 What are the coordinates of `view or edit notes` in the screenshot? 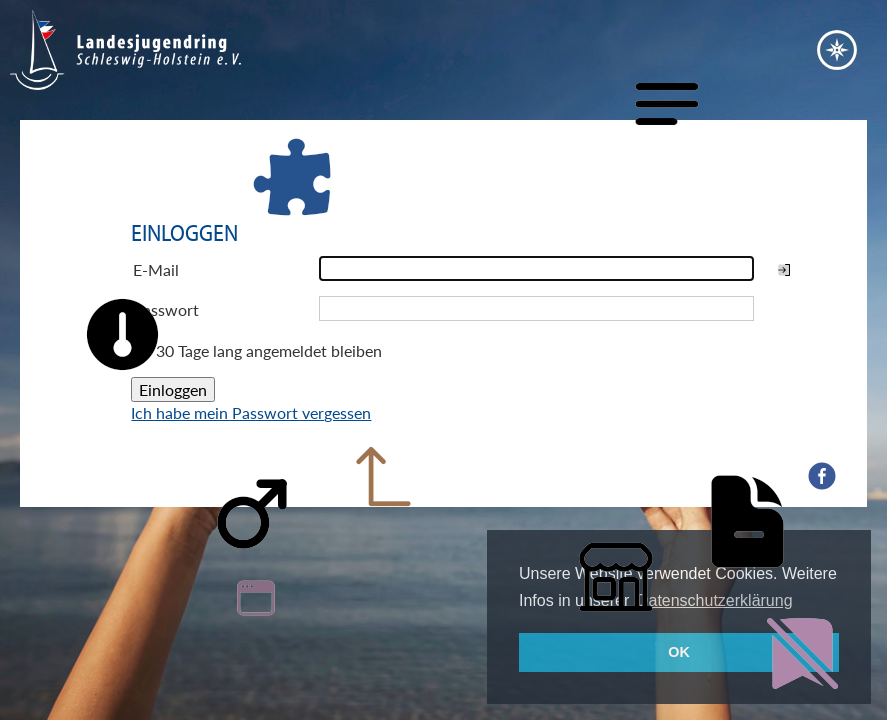 It's located at (667, 104).